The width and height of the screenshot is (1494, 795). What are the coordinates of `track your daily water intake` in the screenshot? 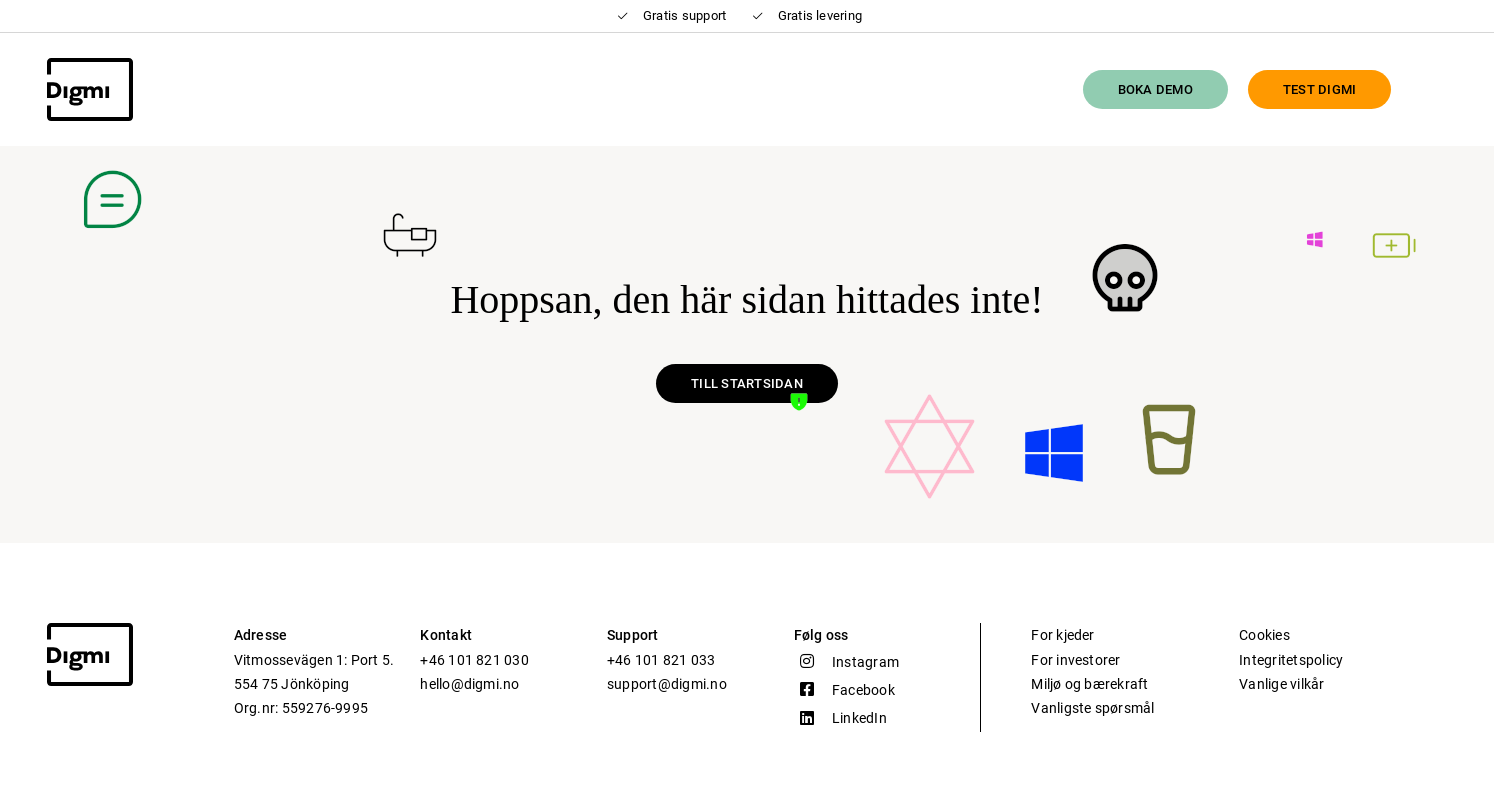 It's located at (1169, 438).